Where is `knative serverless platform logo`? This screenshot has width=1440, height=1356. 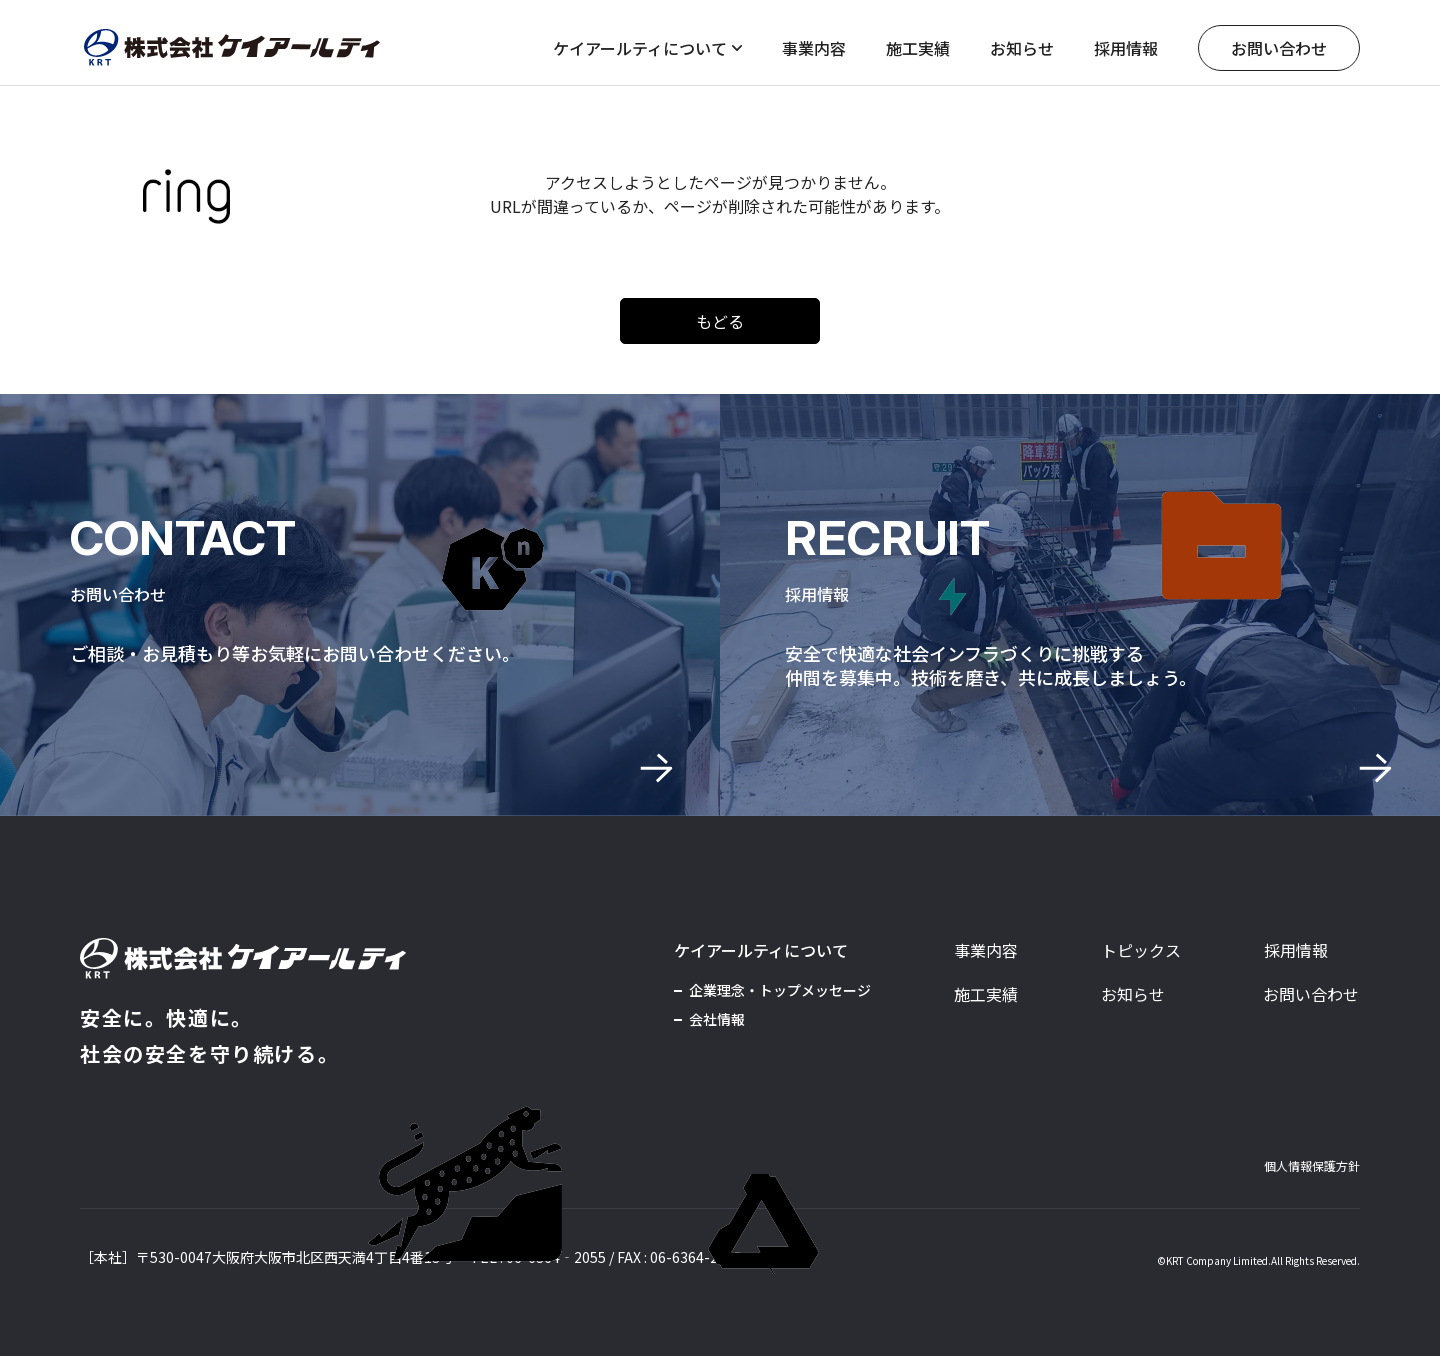
knative serverless platform logo is located at coordinates (493, 569).